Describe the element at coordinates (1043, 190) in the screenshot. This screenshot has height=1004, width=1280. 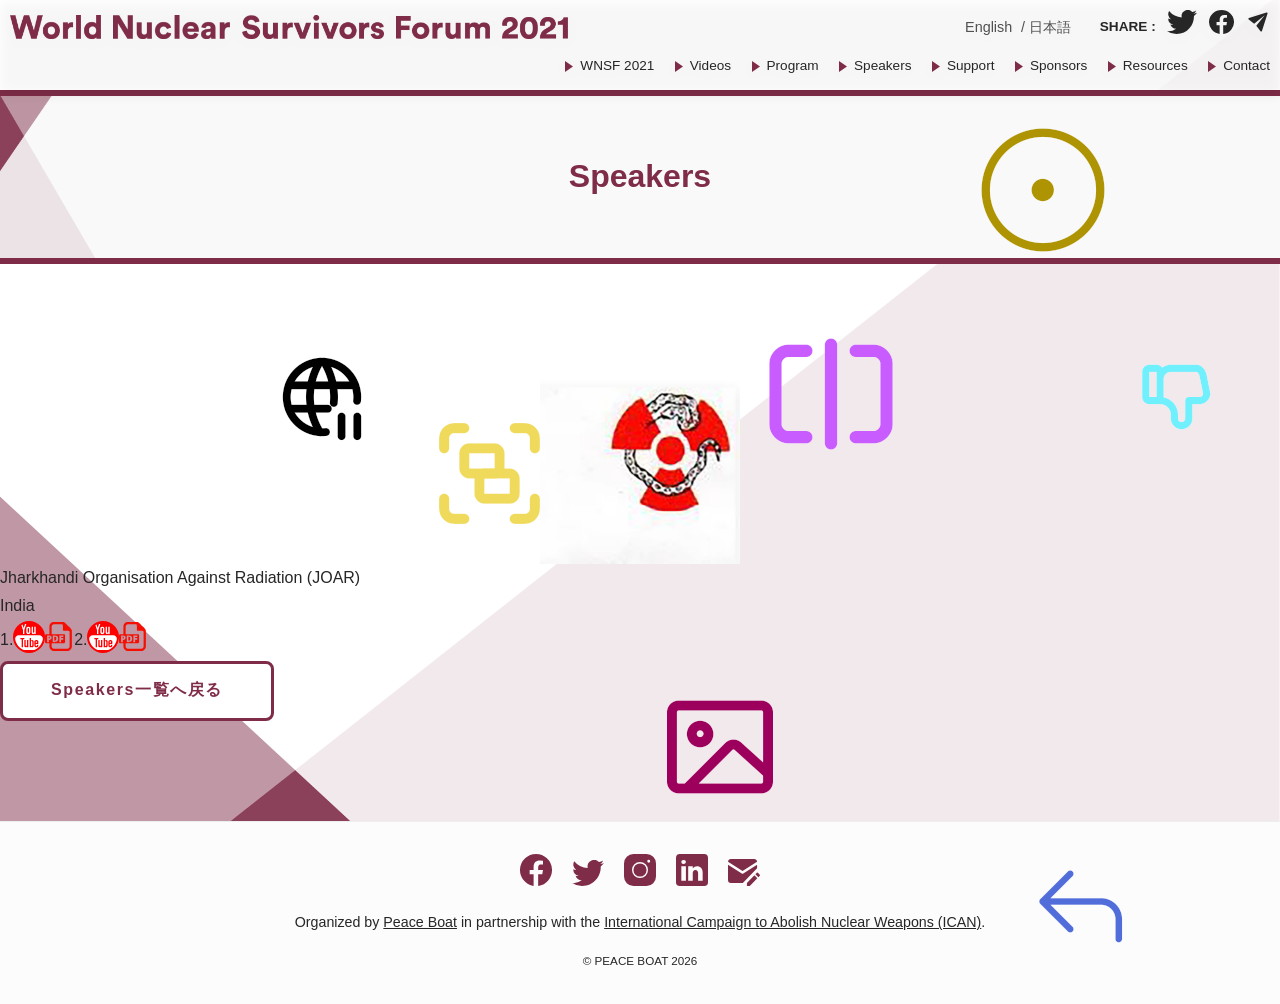
I see `view open issues in a repository` at that location.